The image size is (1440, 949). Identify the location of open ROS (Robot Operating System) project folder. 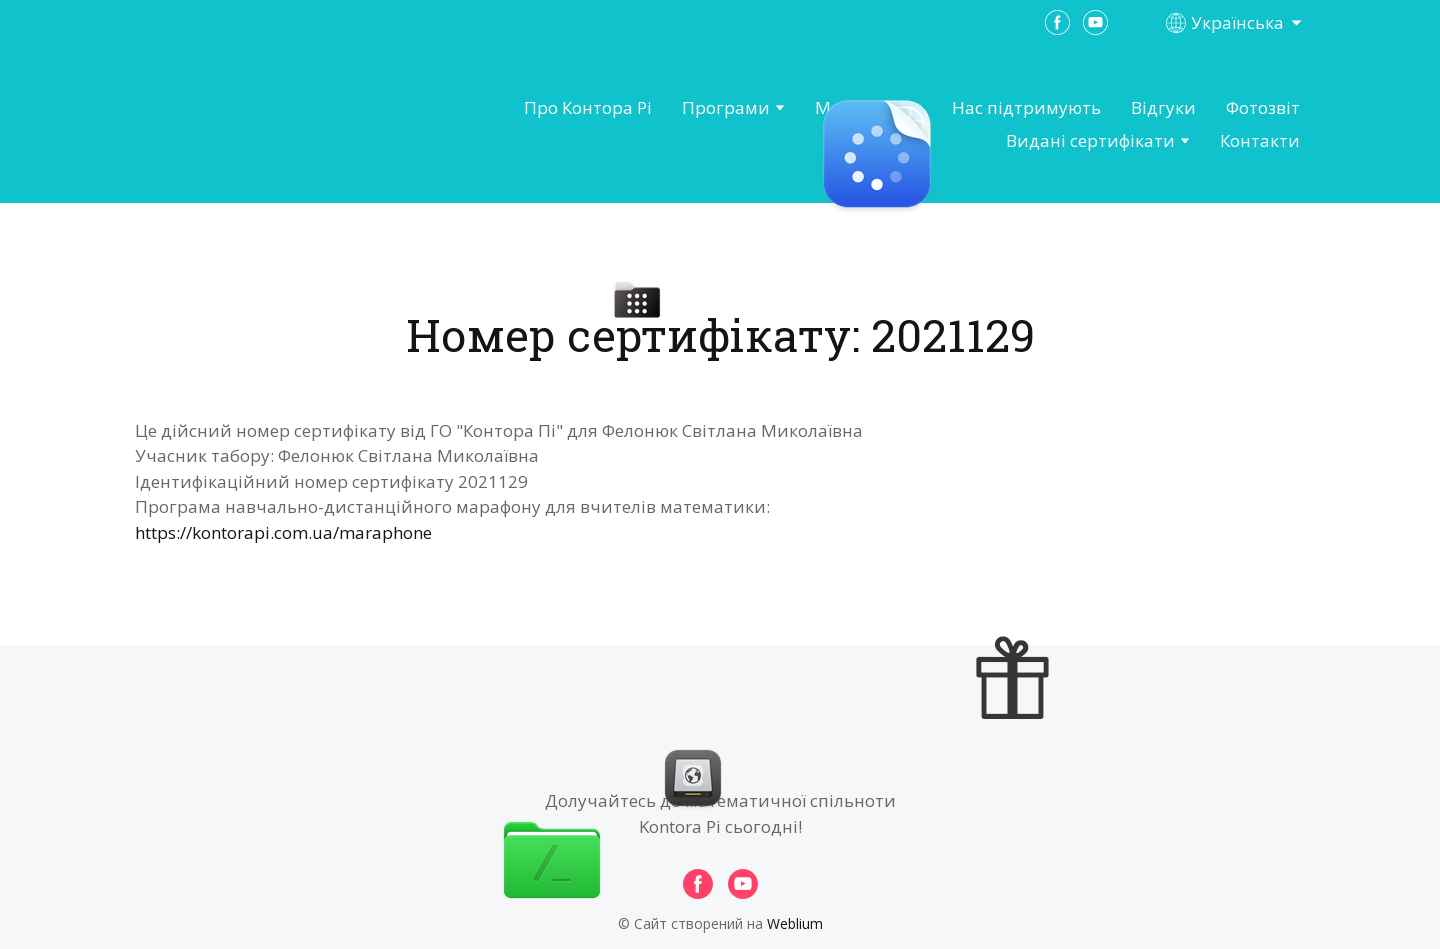
(637, 301).